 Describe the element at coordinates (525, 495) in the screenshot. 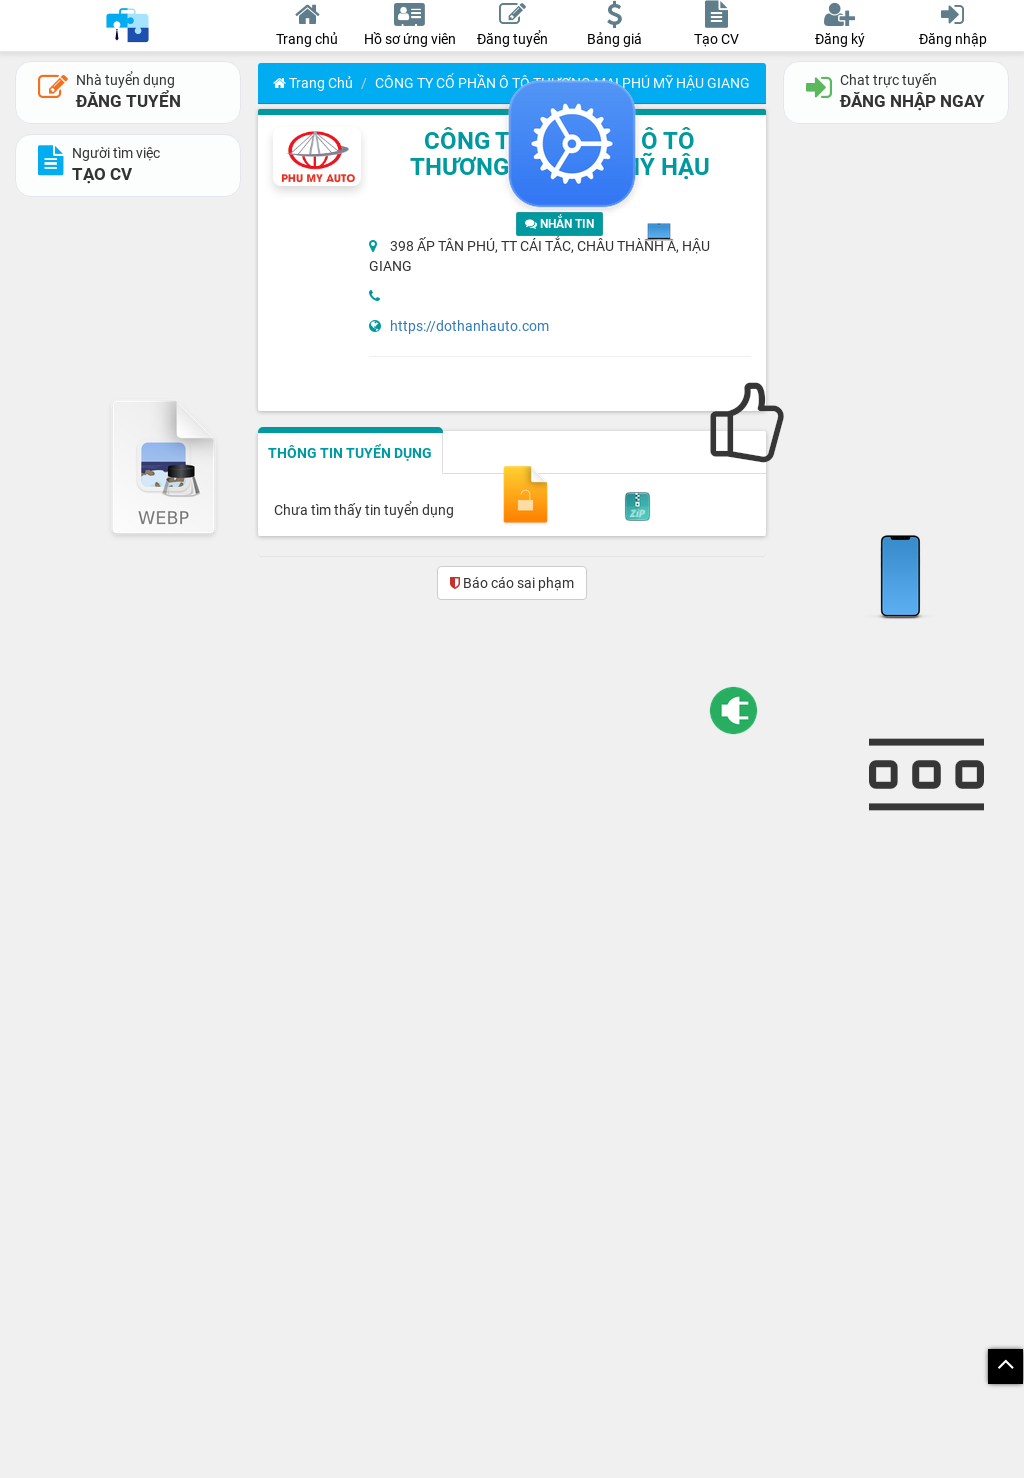

I see `a skgc file type associated with security or encryption` at that location.